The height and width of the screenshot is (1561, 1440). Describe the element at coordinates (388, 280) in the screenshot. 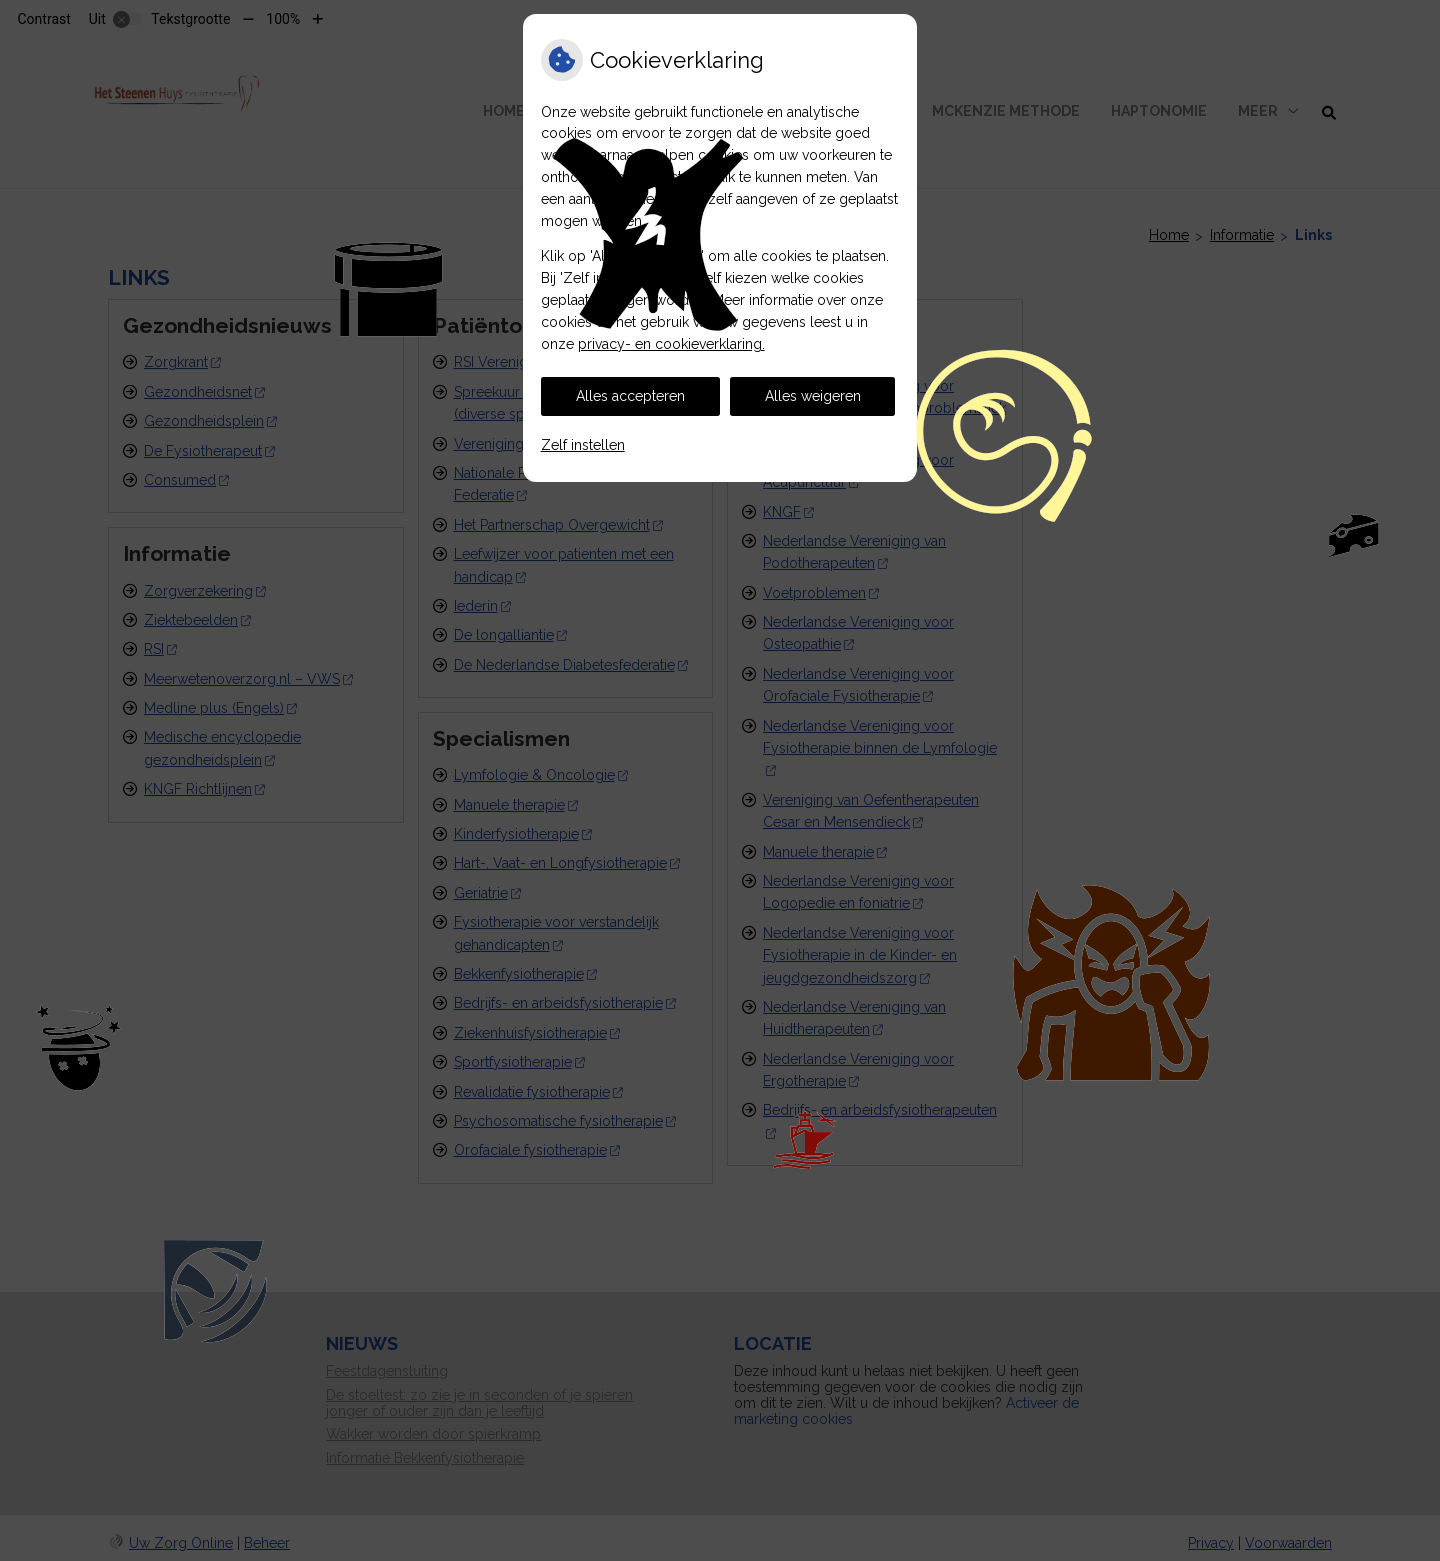

I see `warp or teleport to another location` at that location.